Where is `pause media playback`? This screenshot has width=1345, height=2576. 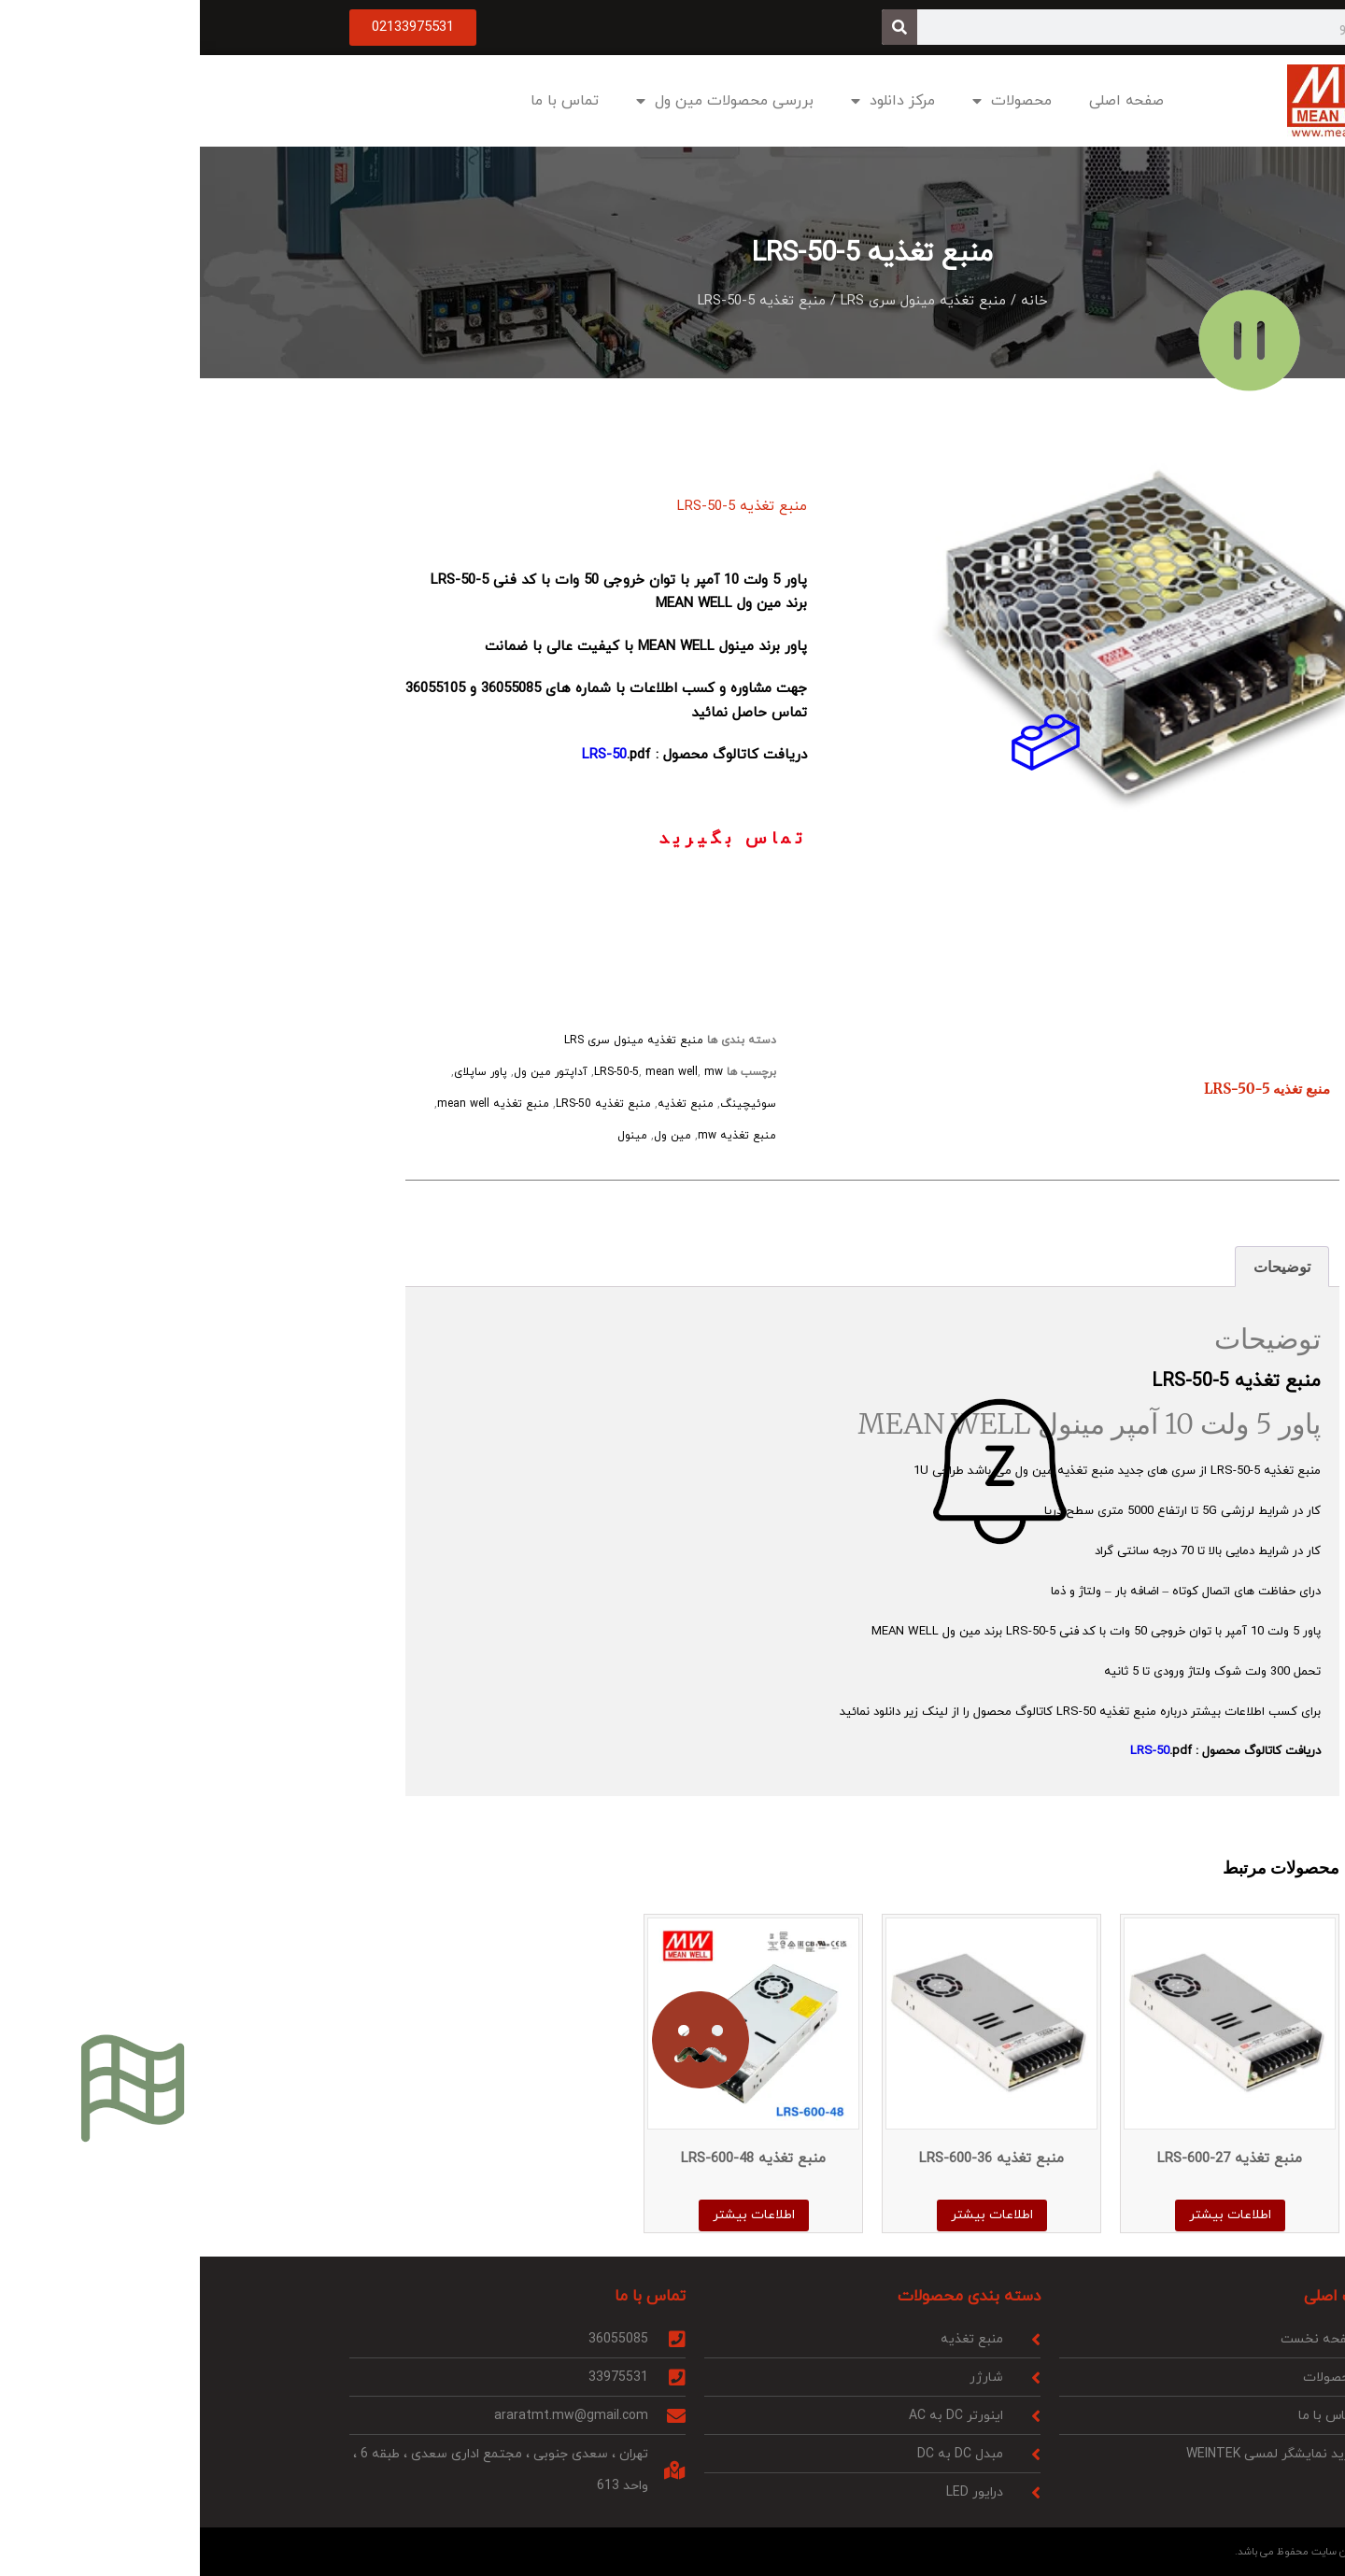
pause media playback is located at coordinates (1249, 340).